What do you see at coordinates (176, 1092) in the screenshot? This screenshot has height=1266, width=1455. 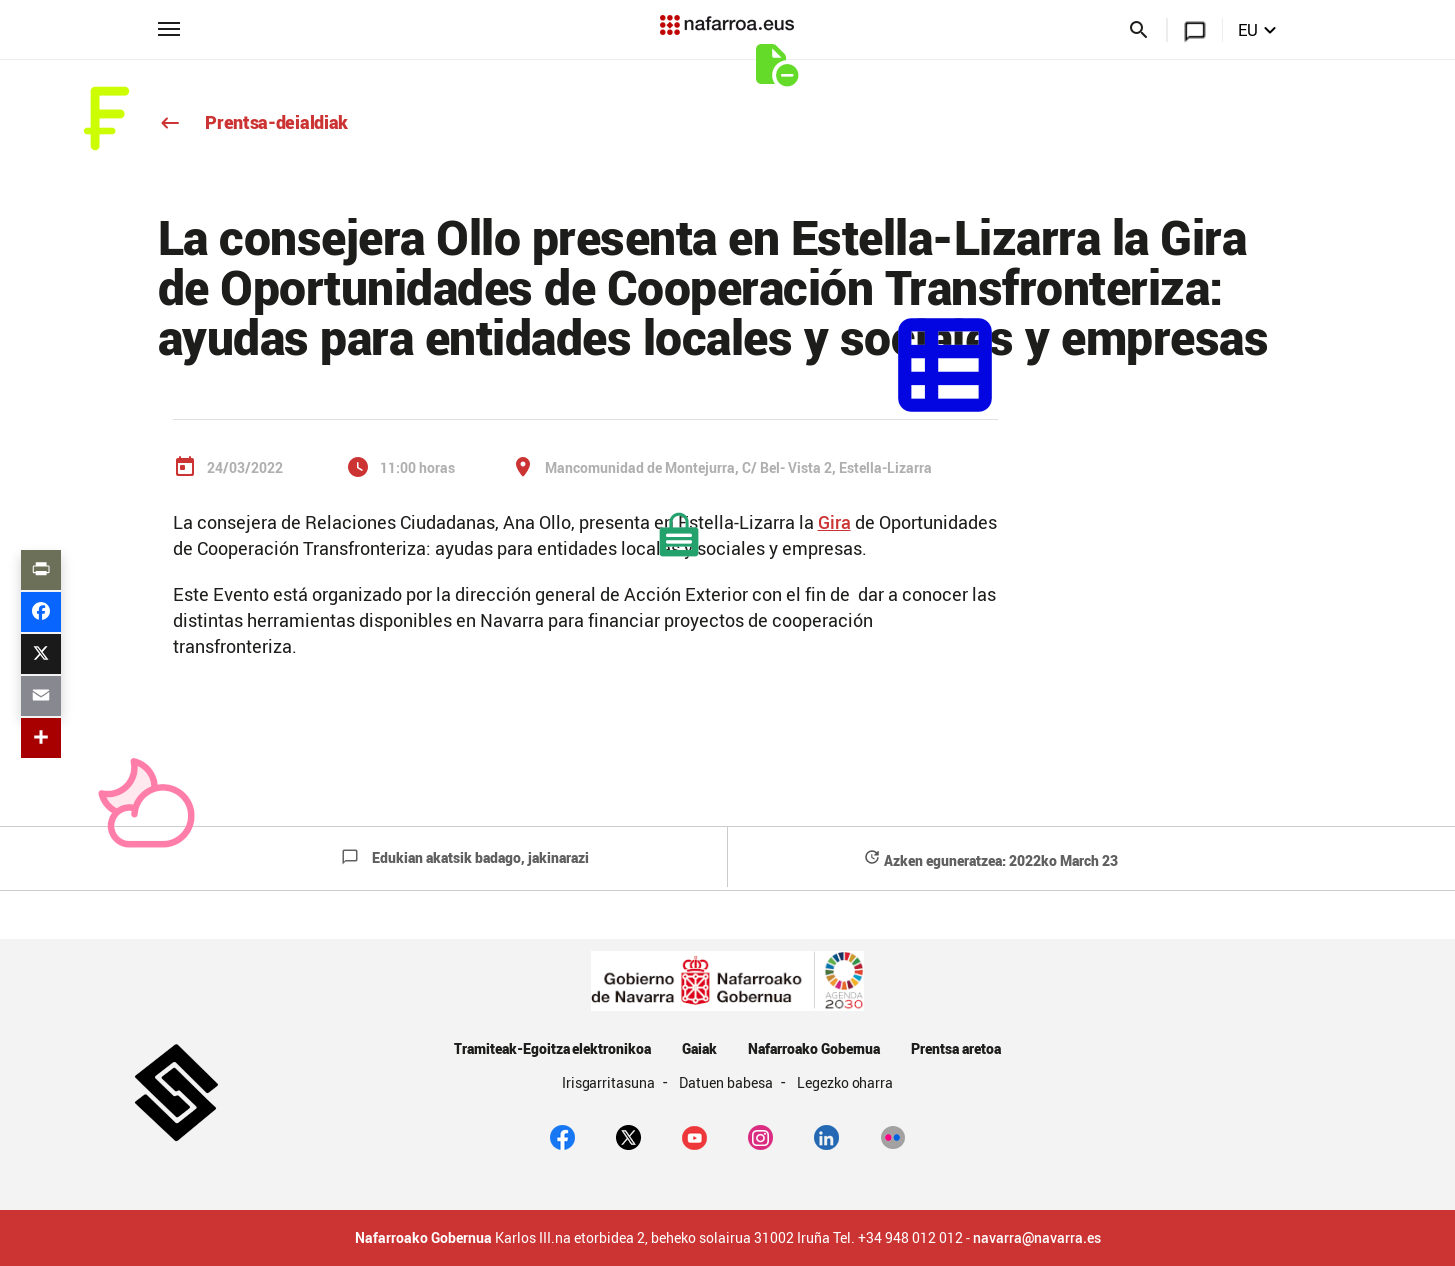 I see `staylinked company logo` at bounding box center [176, 1092].